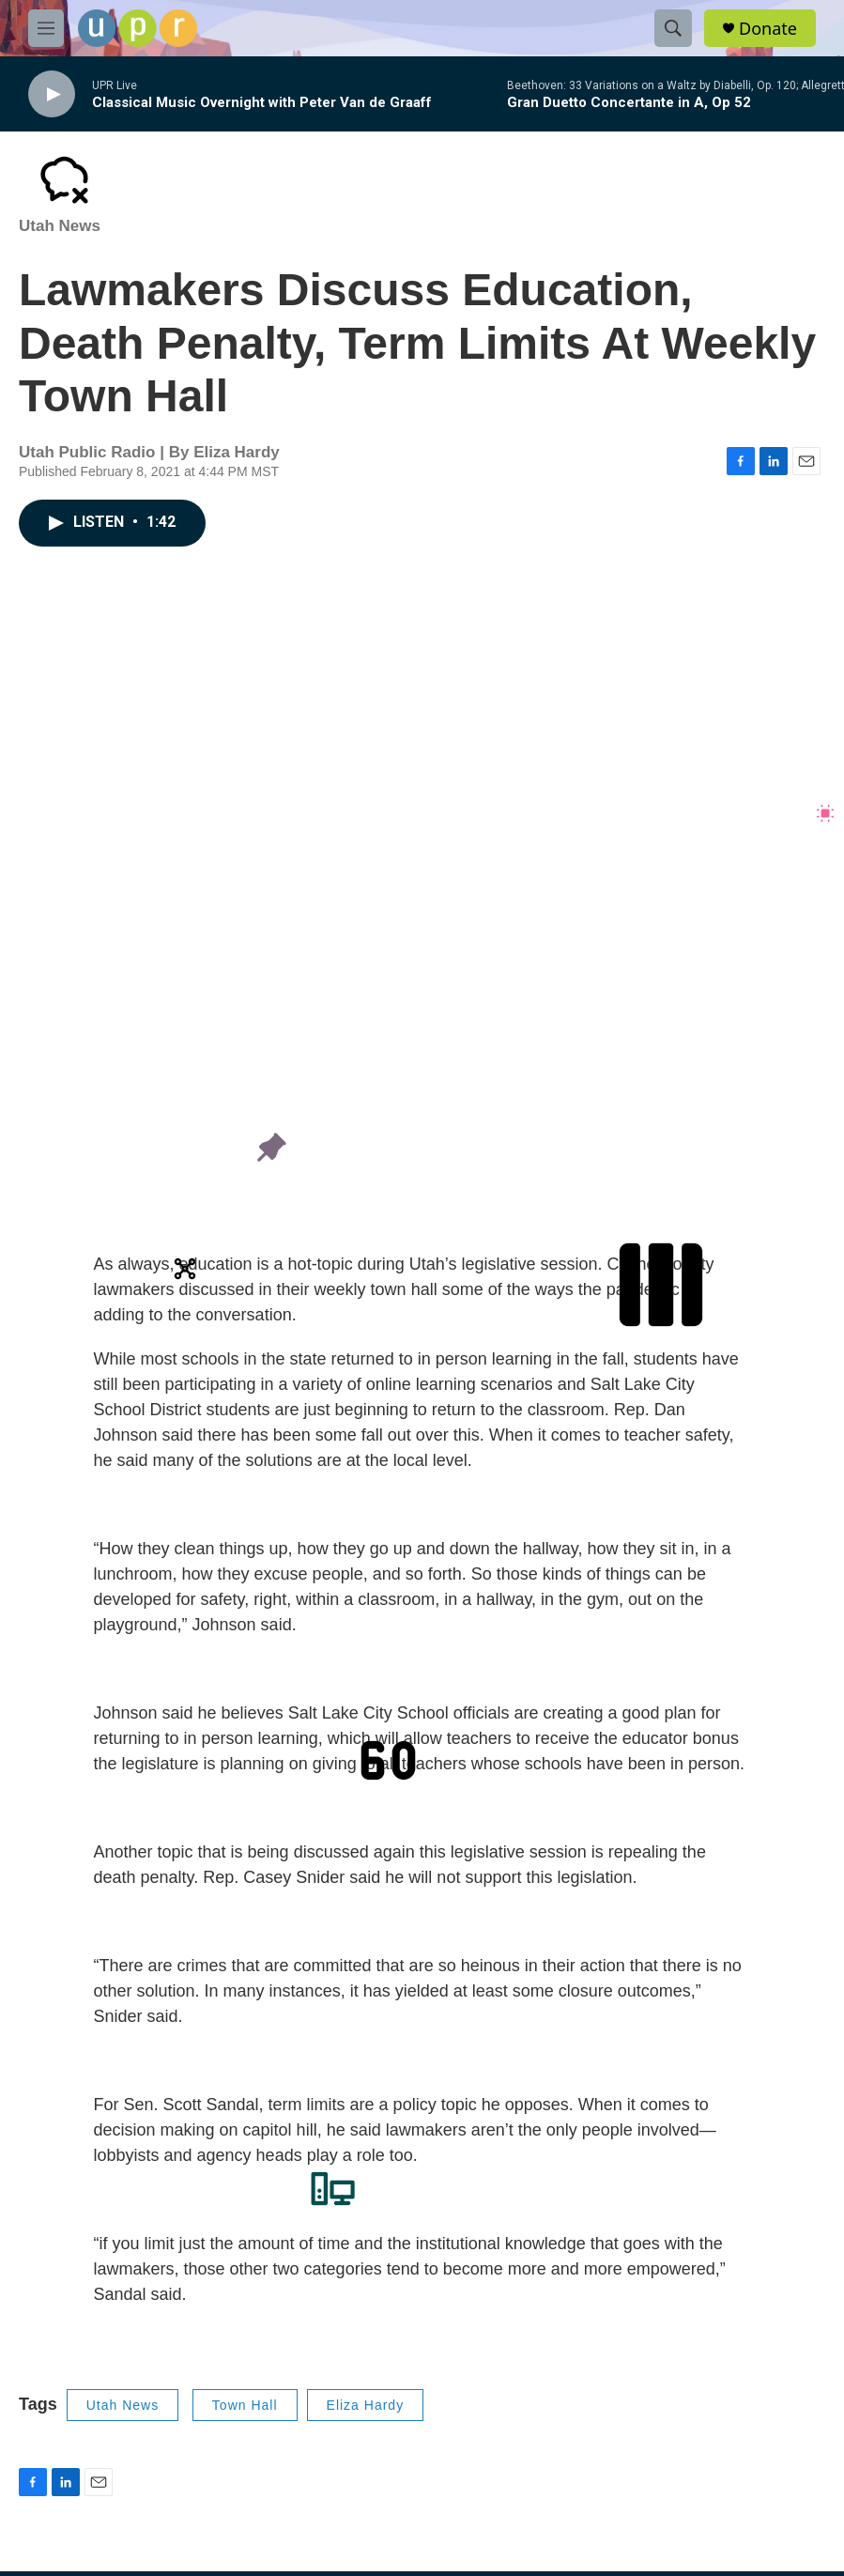 This screenshot has width=844, height=2576. Describe the element at coordinates (388, 1760) in the screenshot. I see `indicates a 60-second timer or countdown` at that location.